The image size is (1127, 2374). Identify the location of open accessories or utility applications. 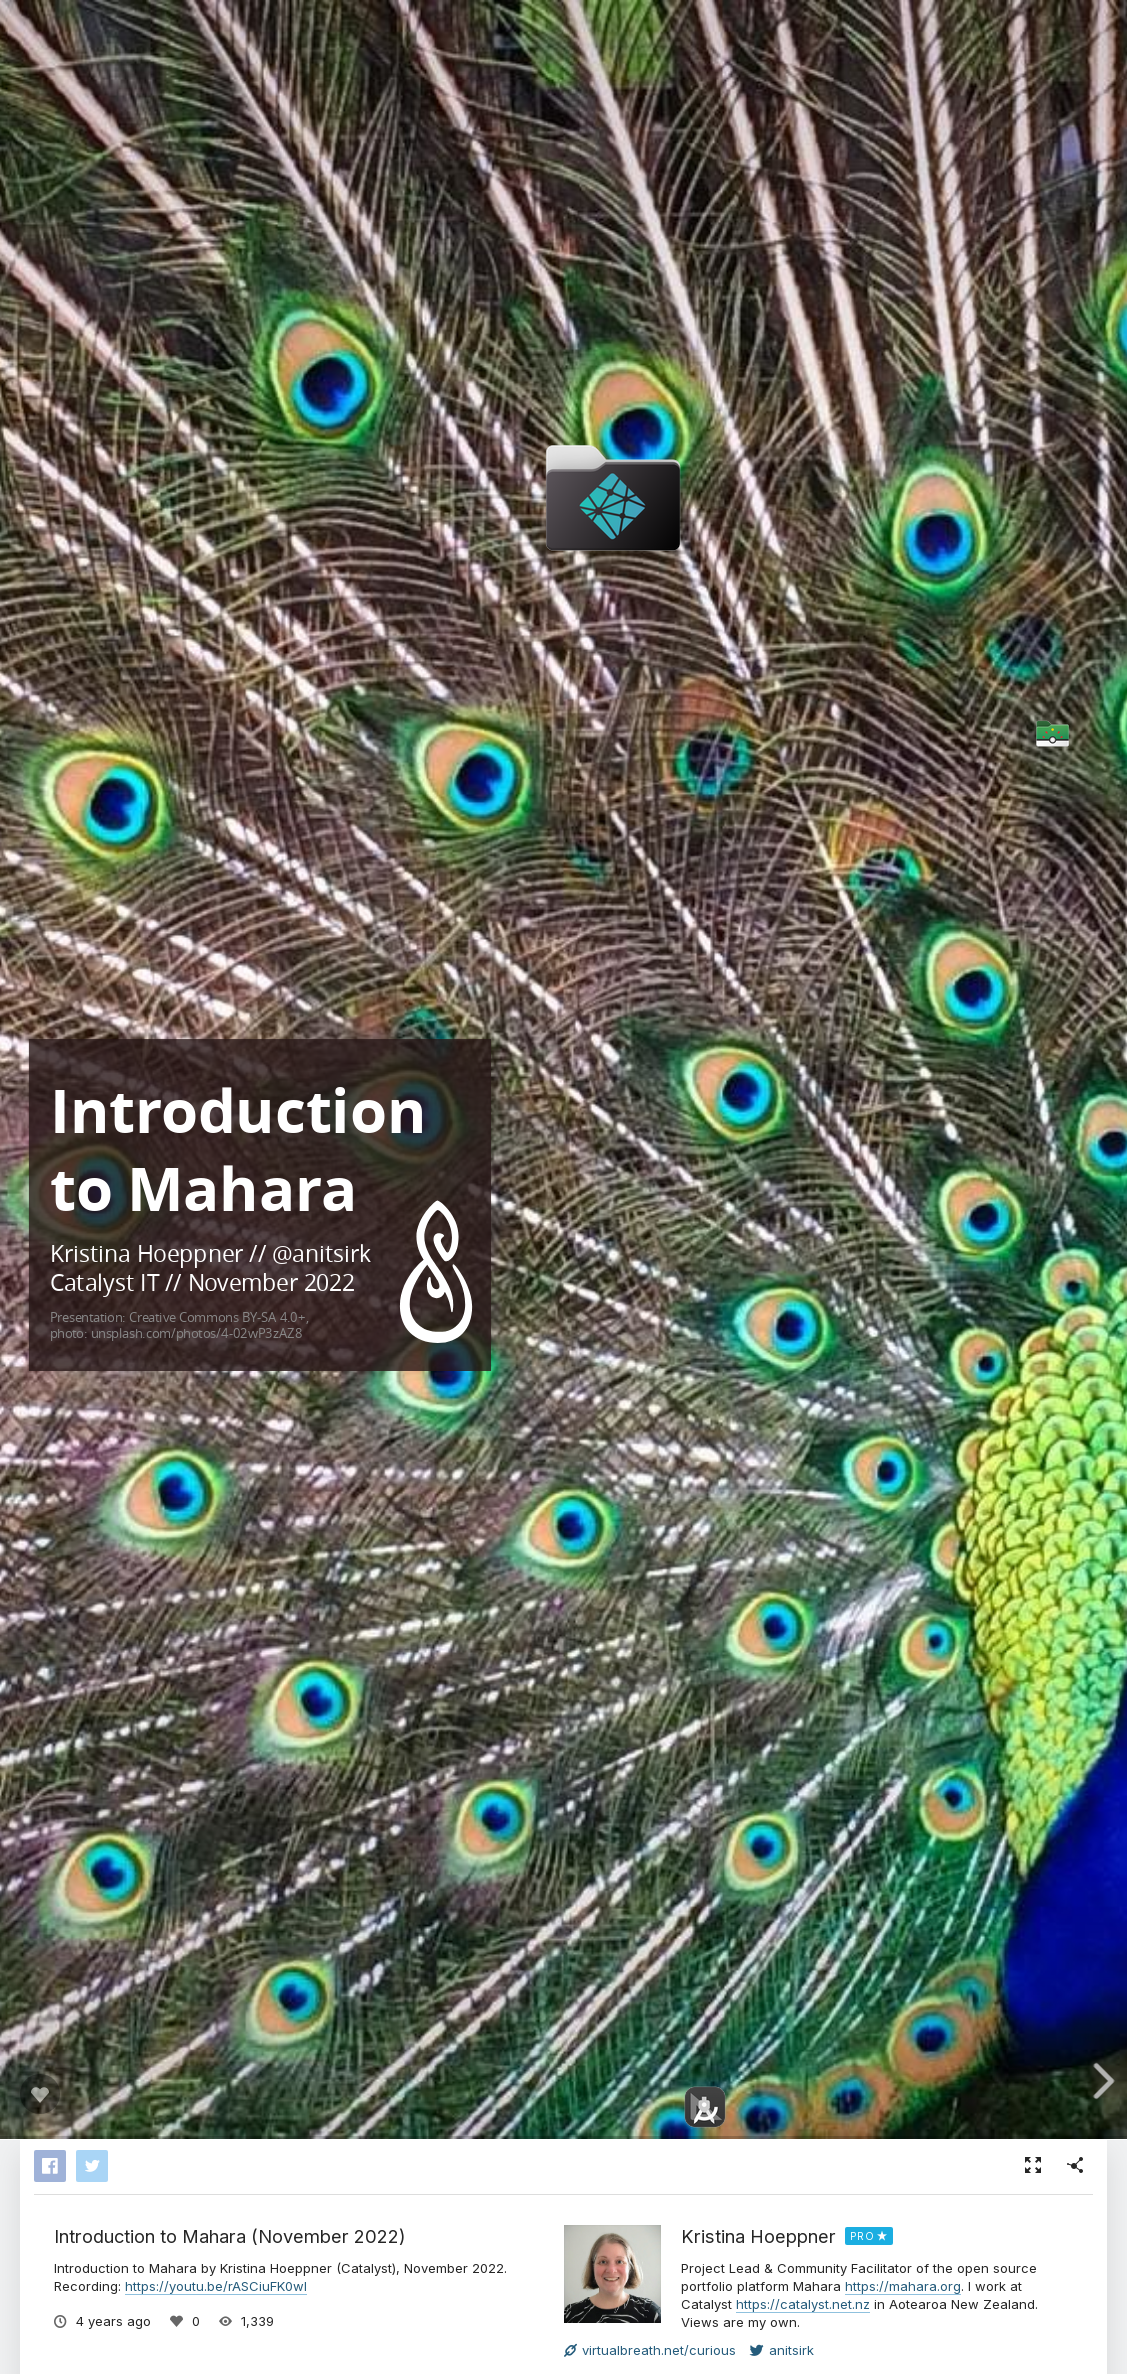
(705, 2107).